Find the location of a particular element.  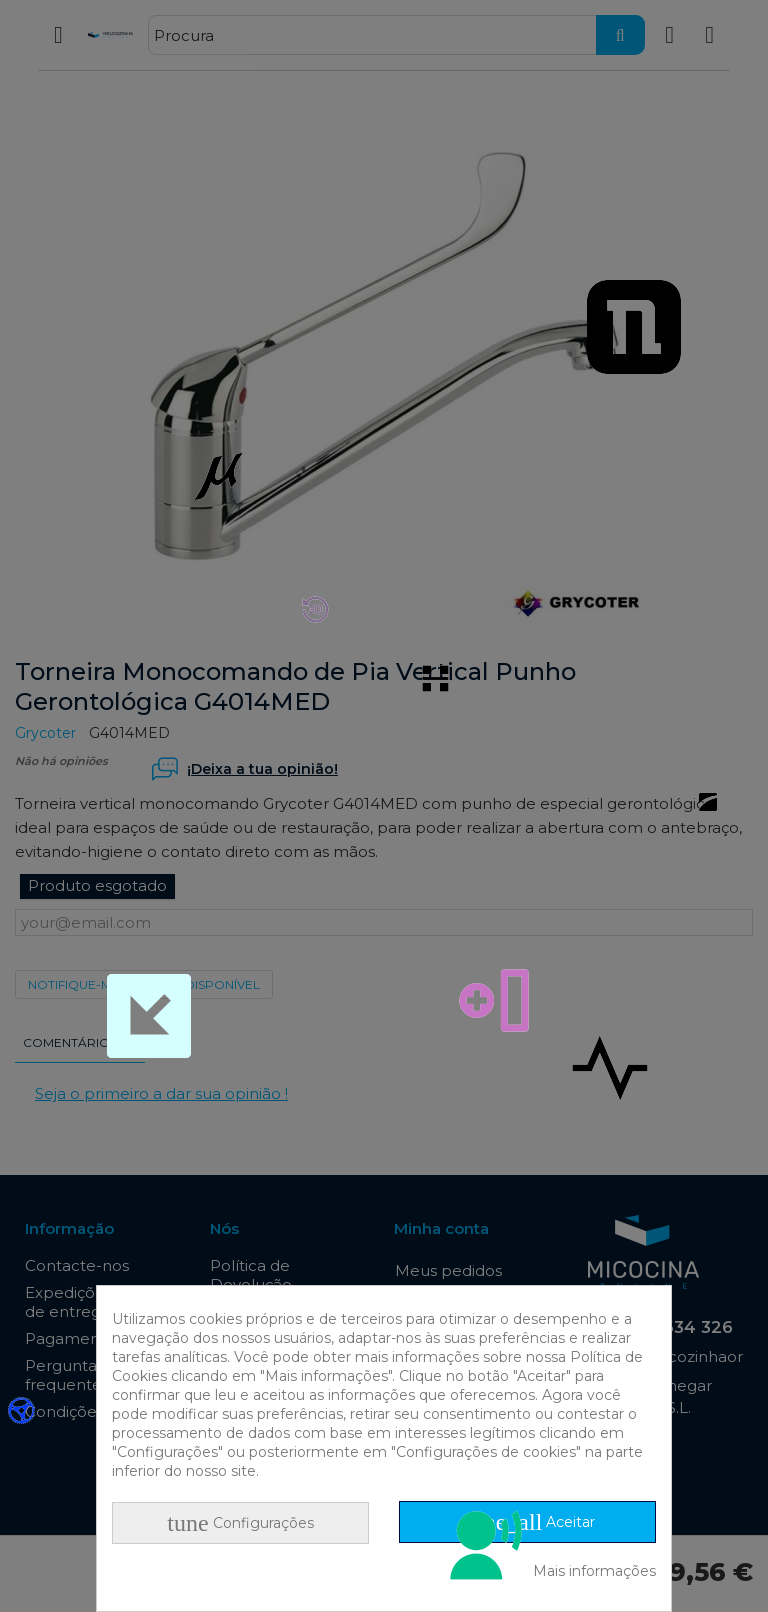

navigate to previous or lower-level content is located at coordinates (149, 1016).